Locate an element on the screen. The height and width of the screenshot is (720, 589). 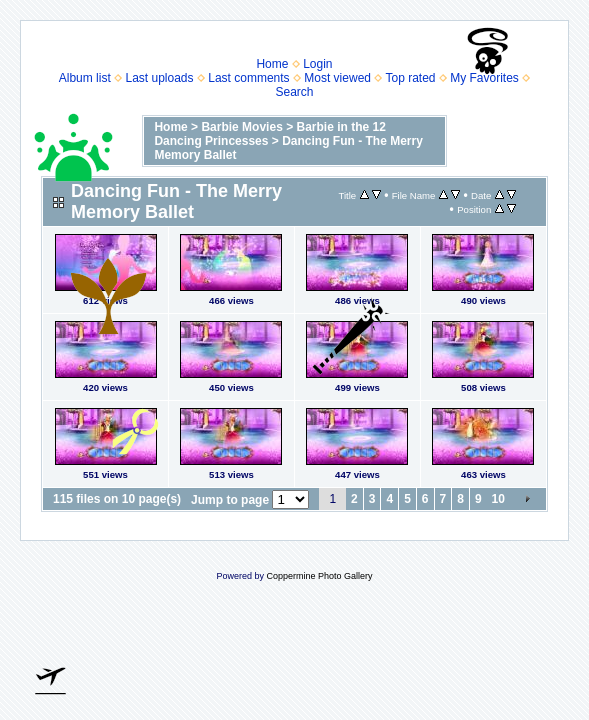
select or grab an item is located at coordinates (135, 431).